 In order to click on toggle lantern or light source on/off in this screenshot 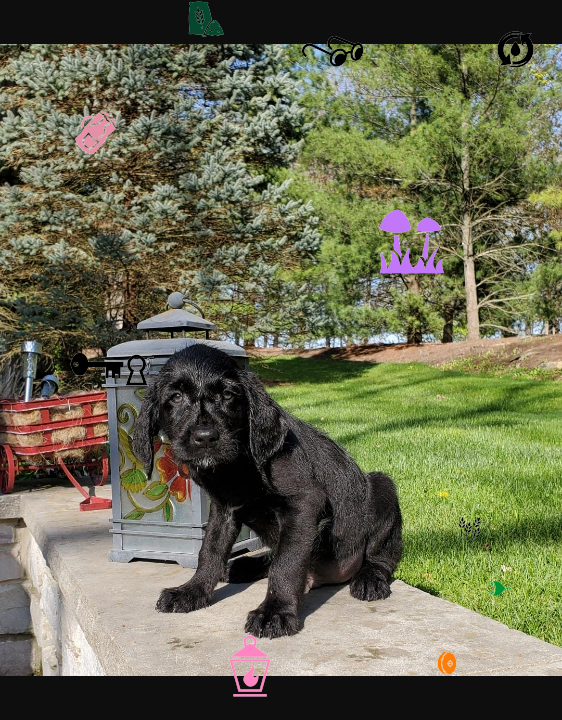, I will do `click(250, 666)`.